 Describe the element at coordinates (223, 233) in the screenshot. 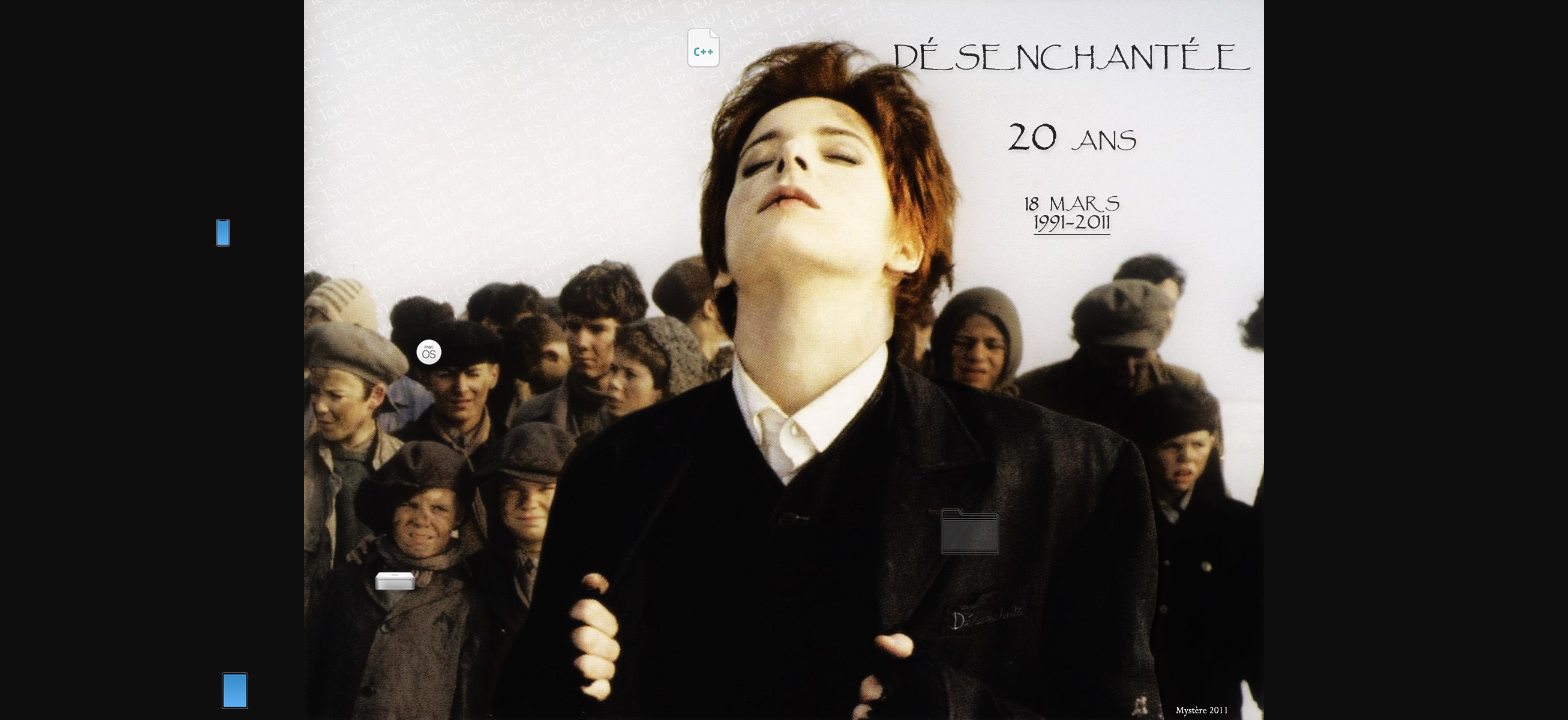

I see `iPhone XR device icon in coral/red color` at that location.